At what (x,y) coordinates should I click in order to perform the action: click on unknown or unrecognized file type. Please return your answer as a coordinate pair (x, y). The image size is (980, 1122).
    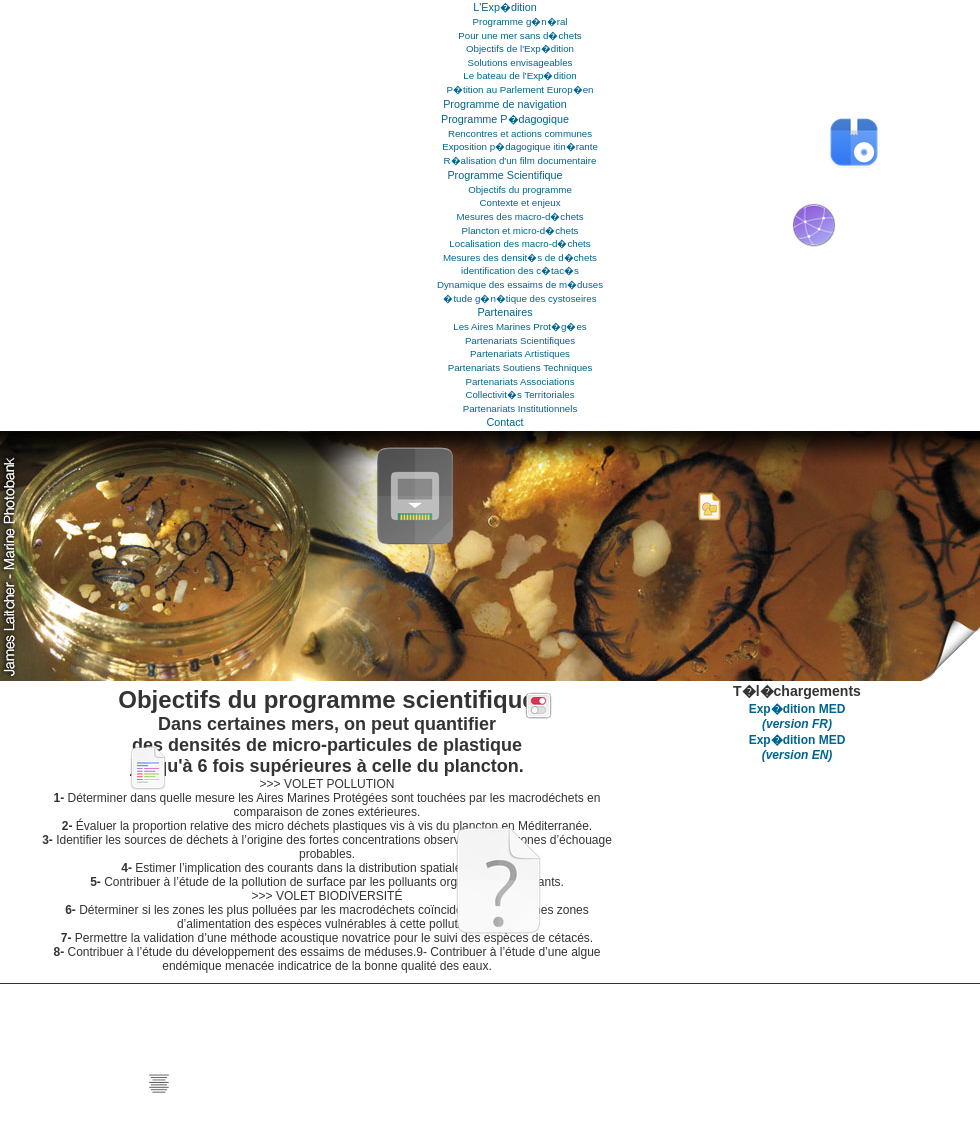
    Looking at the image, I should click on (498, 880).